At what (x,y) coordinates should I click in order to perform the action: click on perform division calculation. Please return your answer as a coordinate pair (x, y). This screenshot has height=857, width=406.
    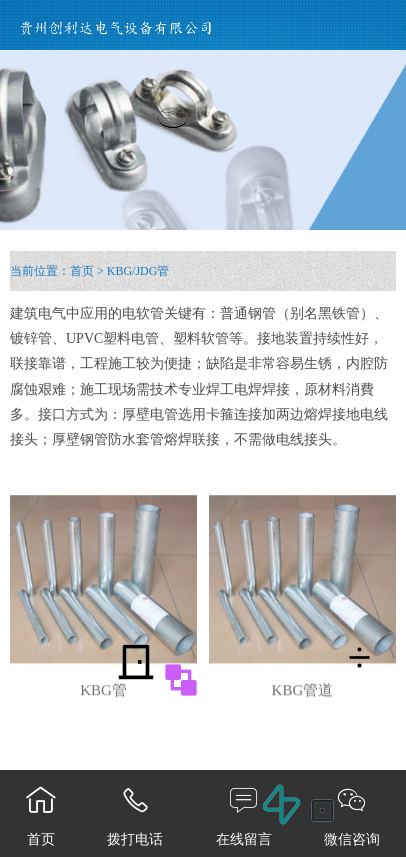
    Looking at the image, I should click on (359, 657).